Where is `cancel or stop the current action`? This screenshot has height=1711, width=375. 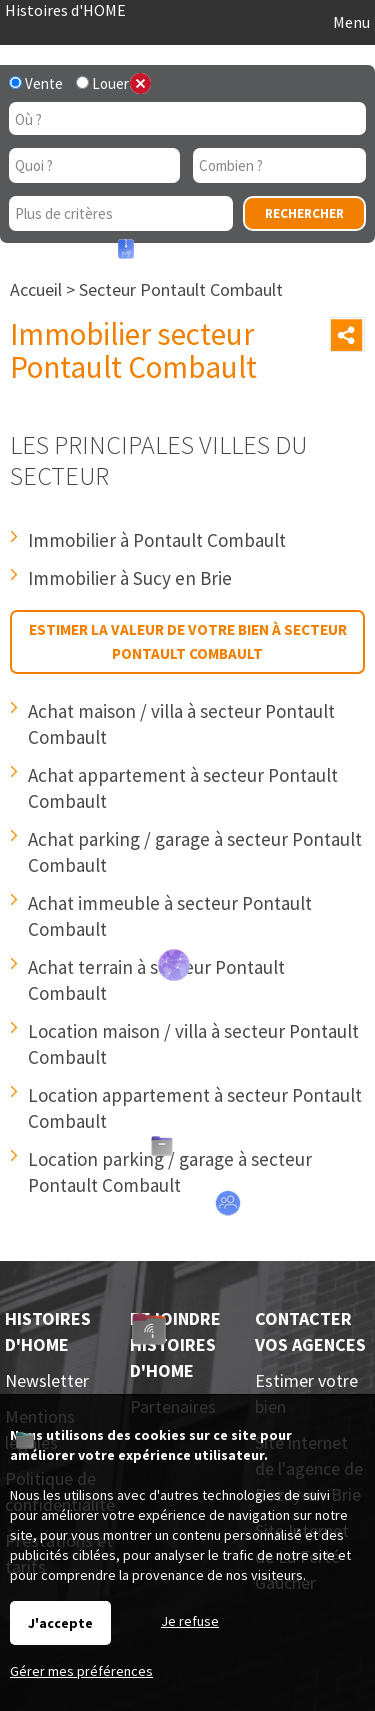 cancel or stop the current action is located at coordinates (140, 83).